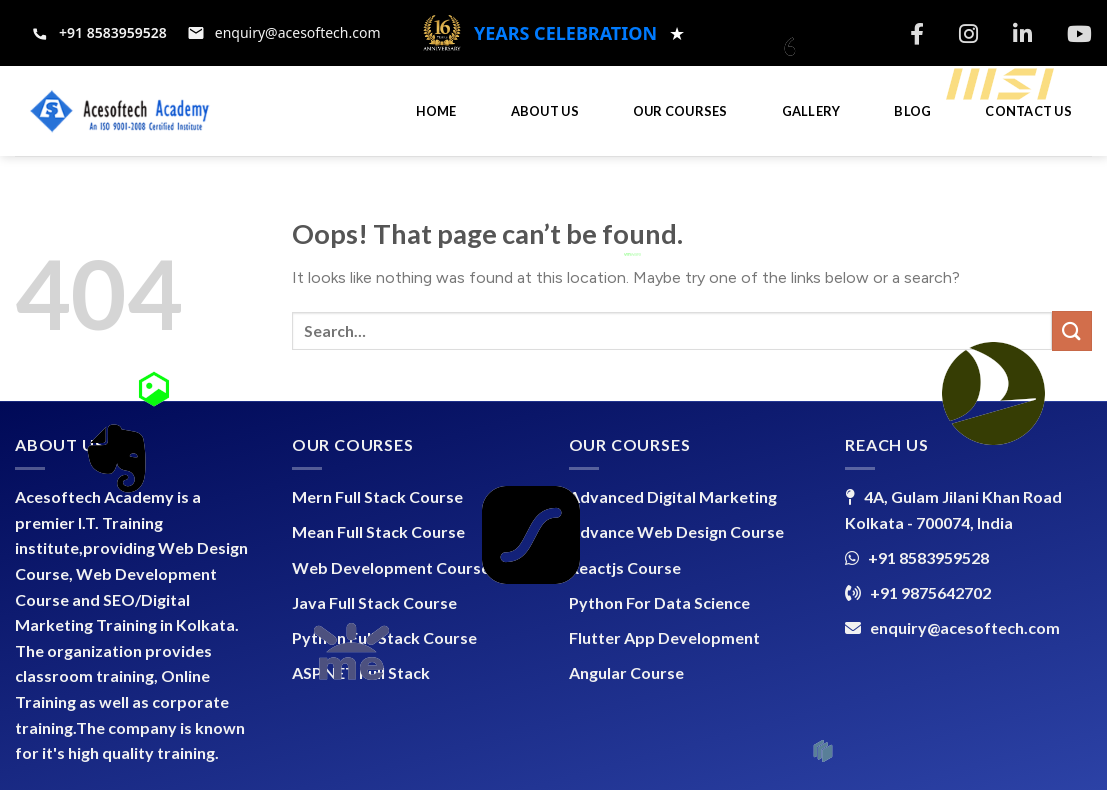  What do you see at coordinates (632, 254) in the screenshot?
I see `VMware application or service` at bounding box center [632, 254].